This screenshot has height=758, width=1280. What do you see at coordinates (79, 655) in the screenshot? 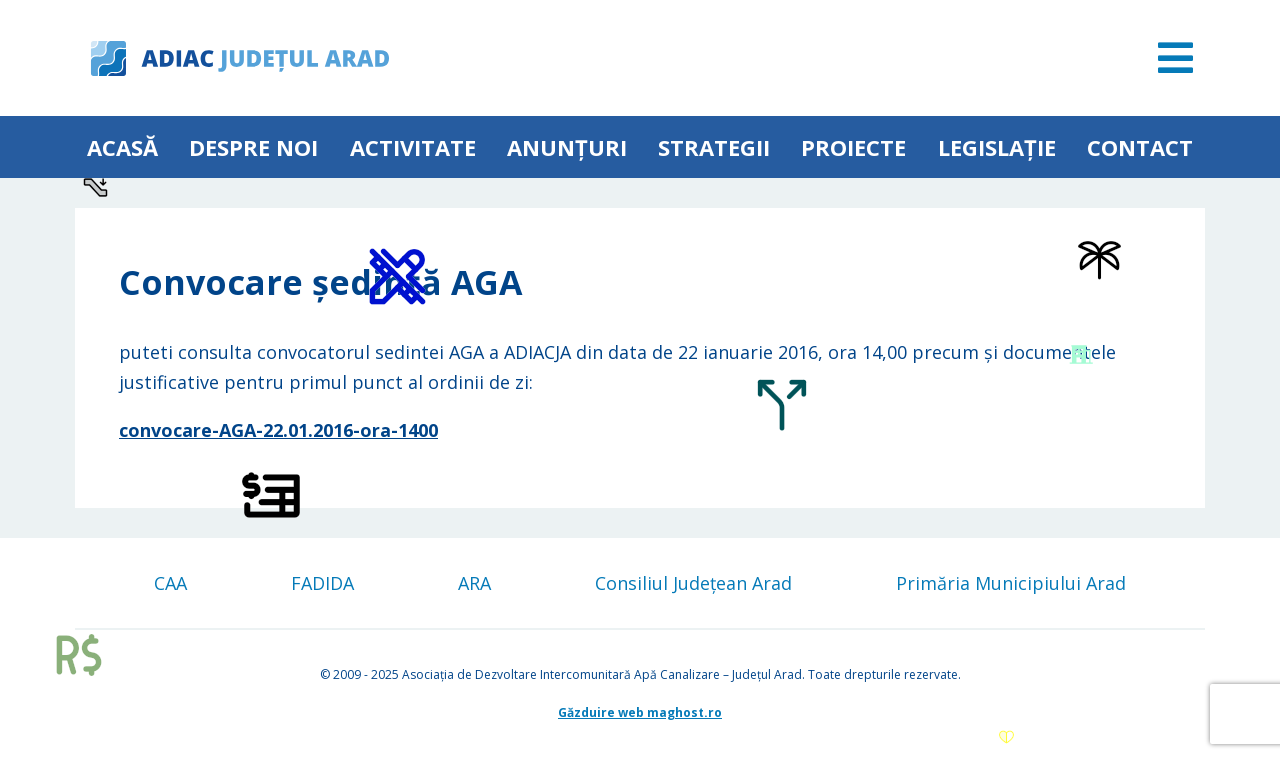
I see `indicates brazilian real (BRL) currency` at bounding box center [79, 655].